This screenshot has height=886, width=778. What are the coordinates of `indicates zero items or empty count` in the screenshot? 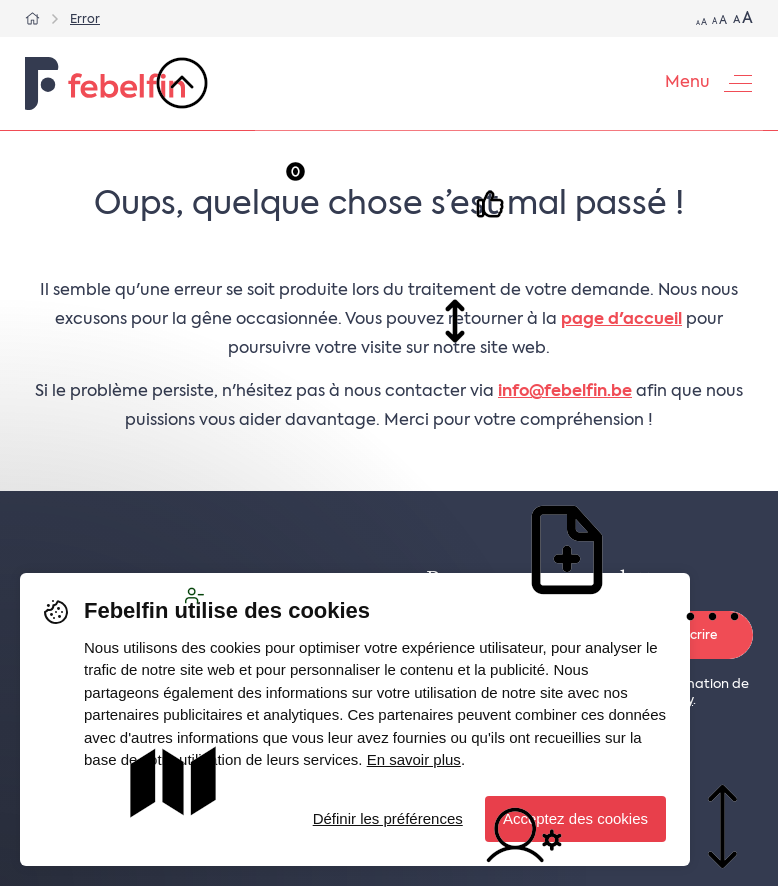 It's located at (295, 171).